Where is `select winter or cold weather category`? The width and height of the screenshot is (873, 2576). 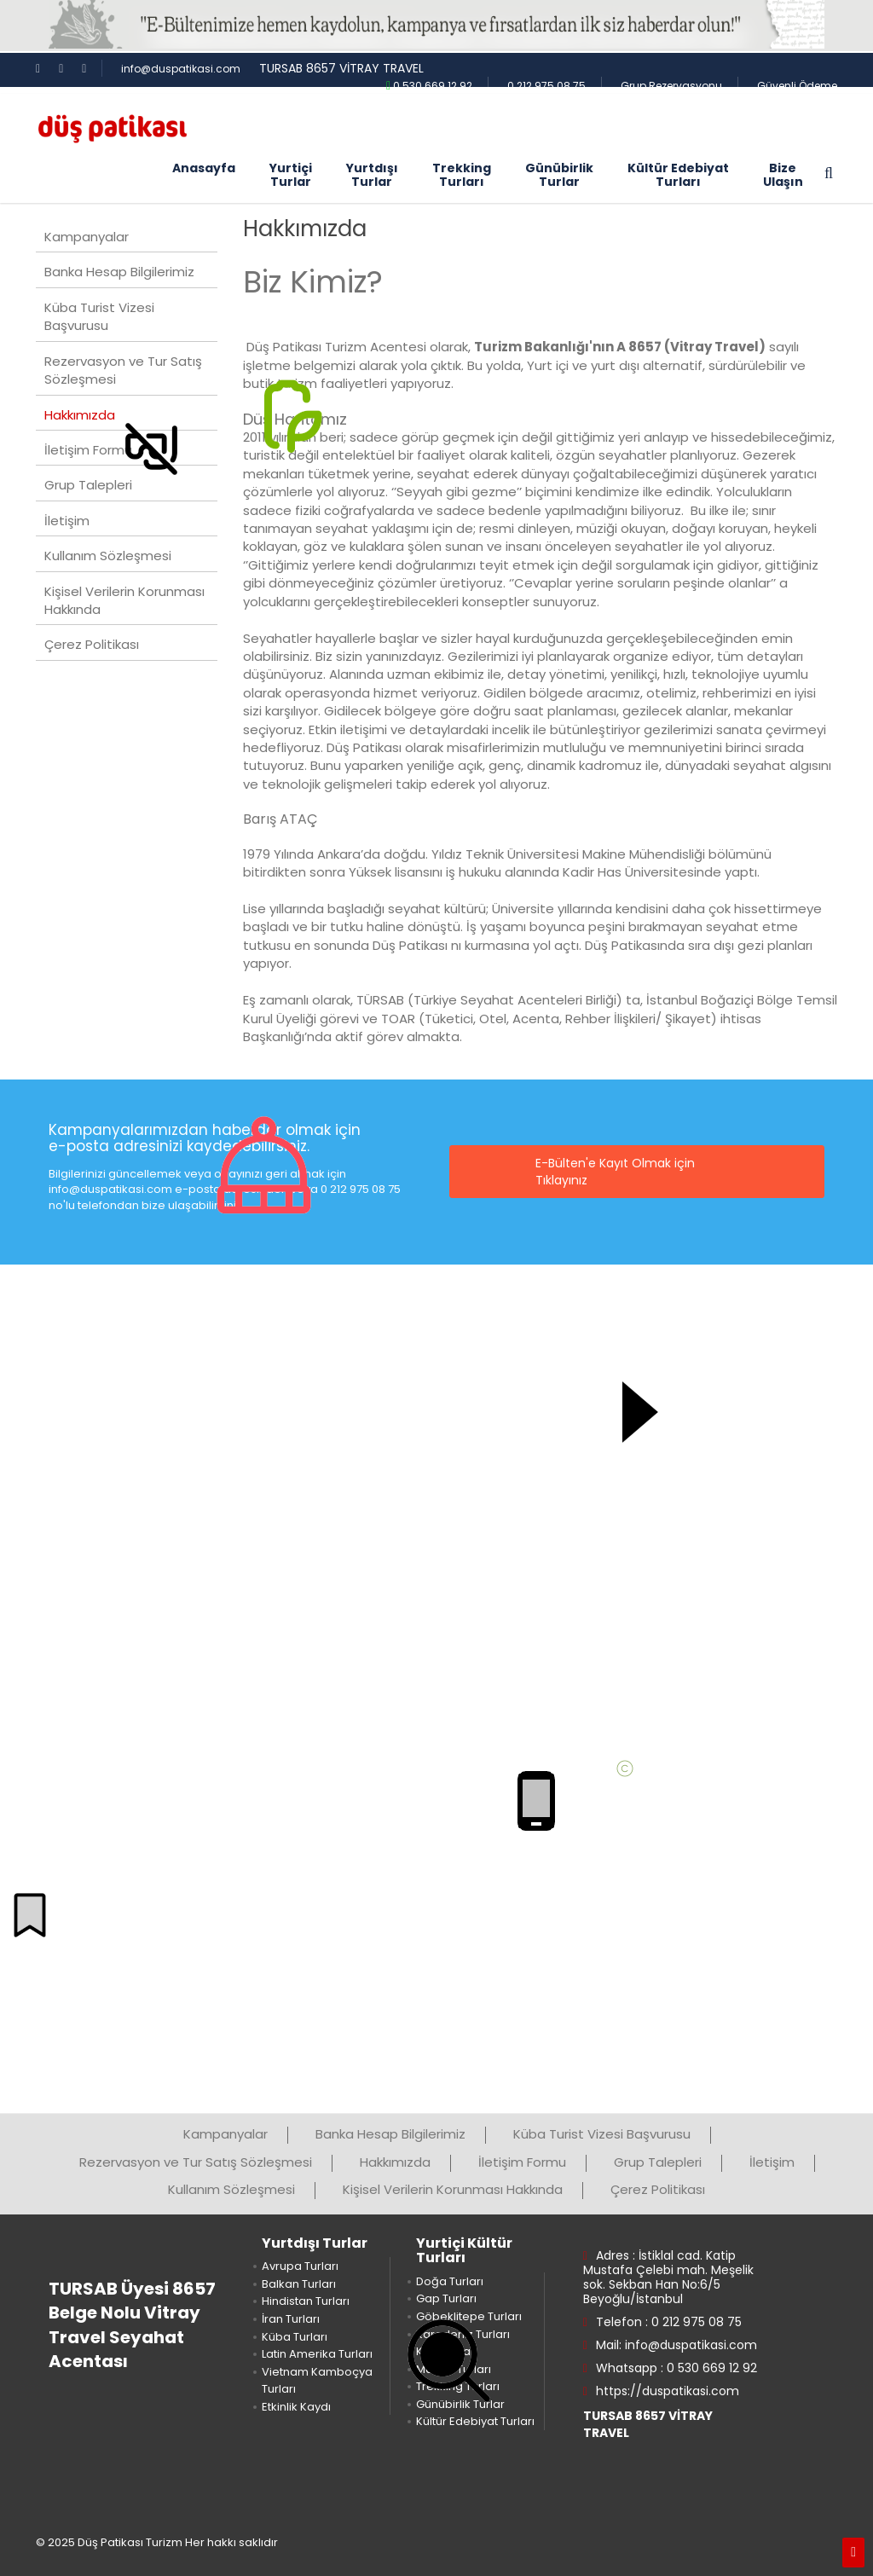
select winter or cold weather category is located at coordinates (263, 1170).